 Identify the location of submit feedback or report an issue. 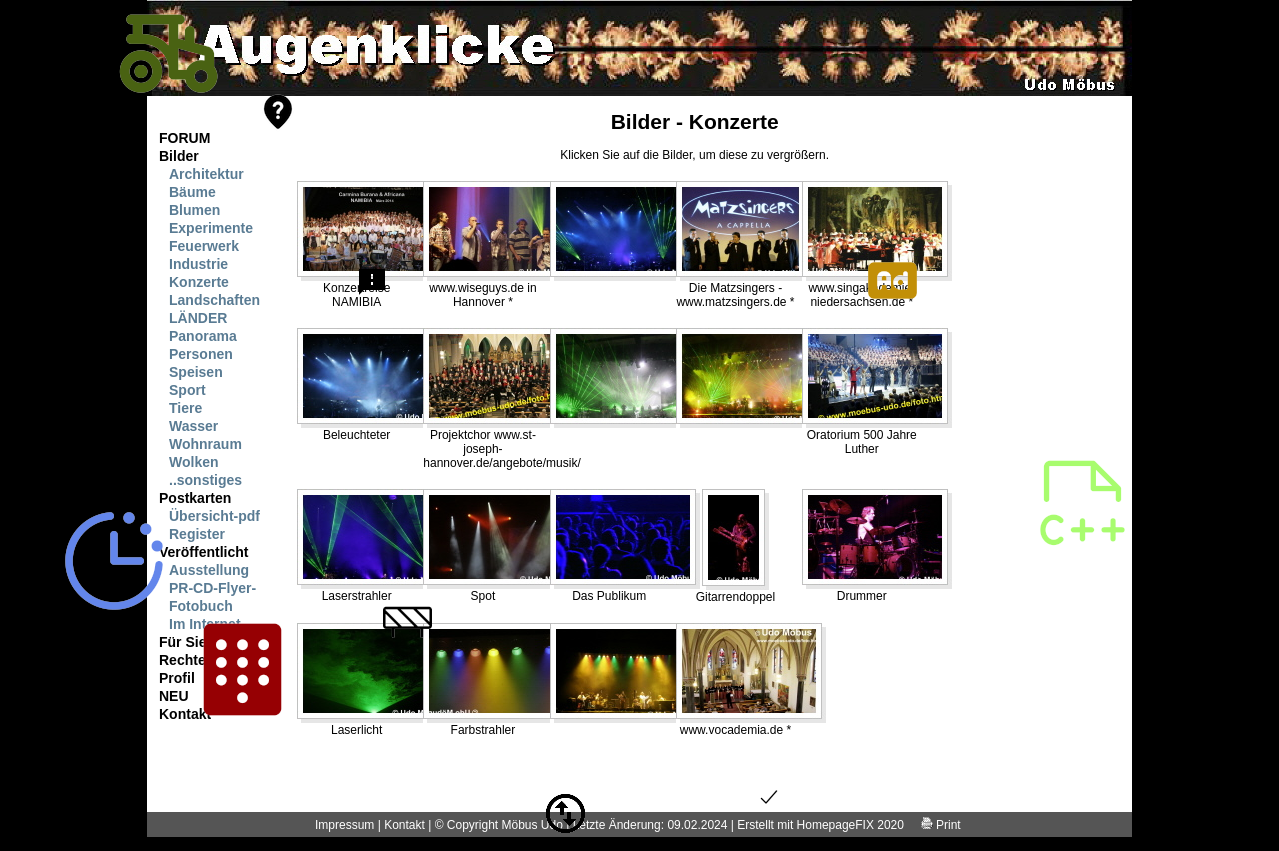
(372, 282).